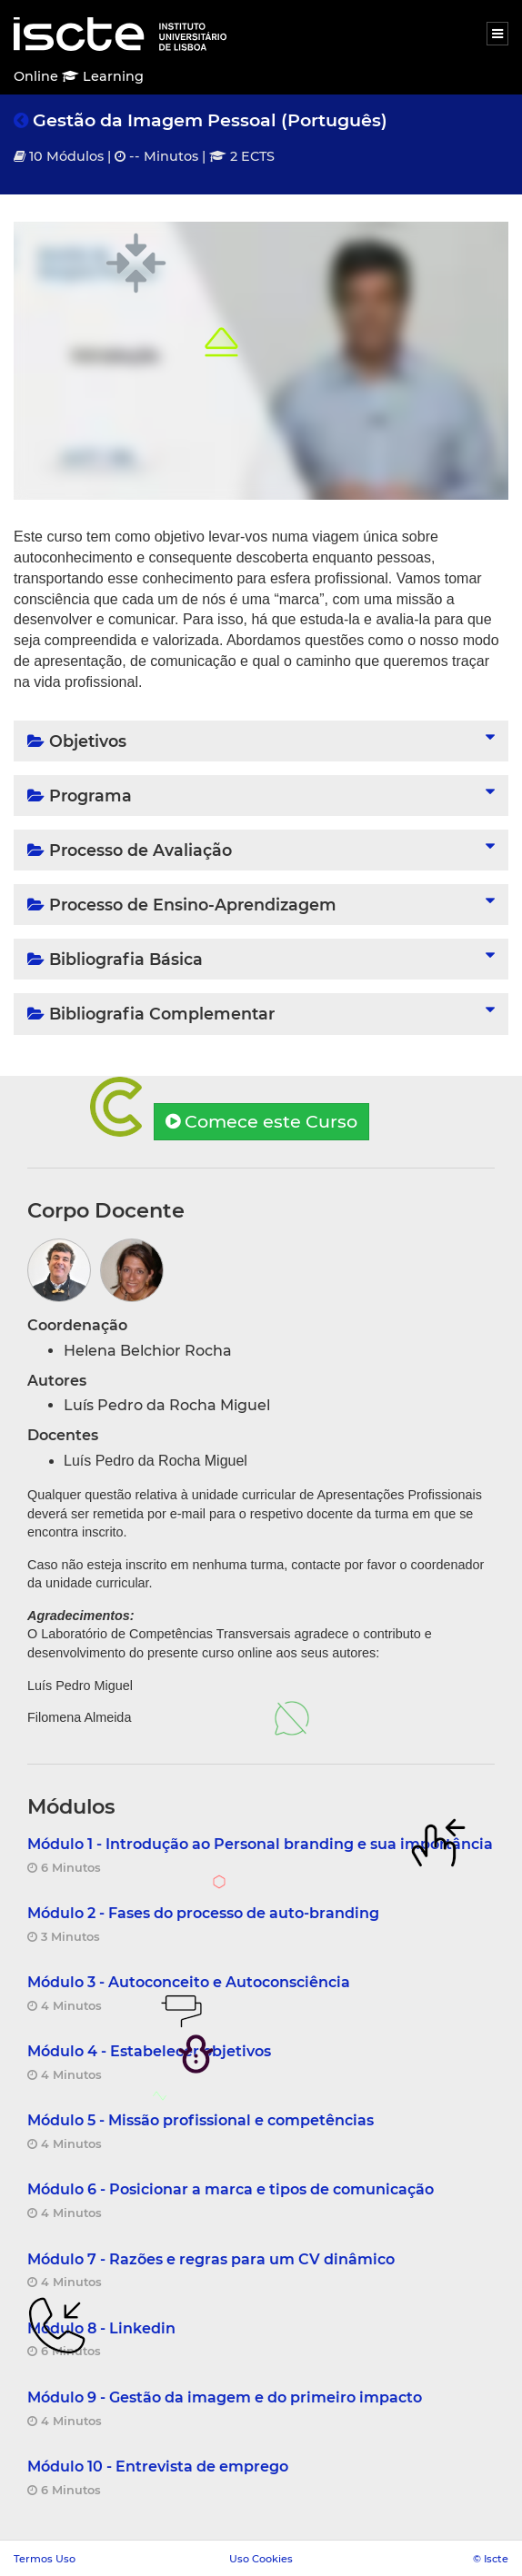 This screenshot has height=2576, width=522. I want to click on eject media or disc, so click(221, 343).